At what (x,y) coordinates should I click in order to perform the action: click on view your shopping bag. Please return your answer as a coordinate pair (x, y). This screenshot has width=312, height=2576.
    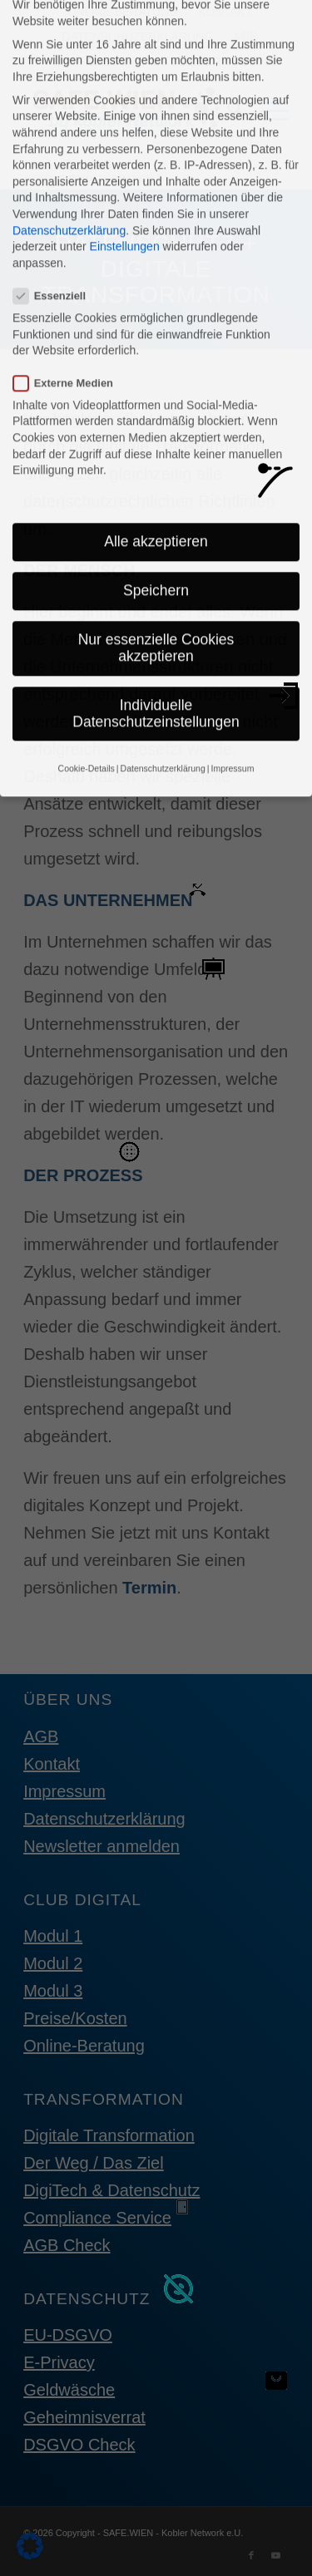
    Looking at the image, I should click on (276, 2381).